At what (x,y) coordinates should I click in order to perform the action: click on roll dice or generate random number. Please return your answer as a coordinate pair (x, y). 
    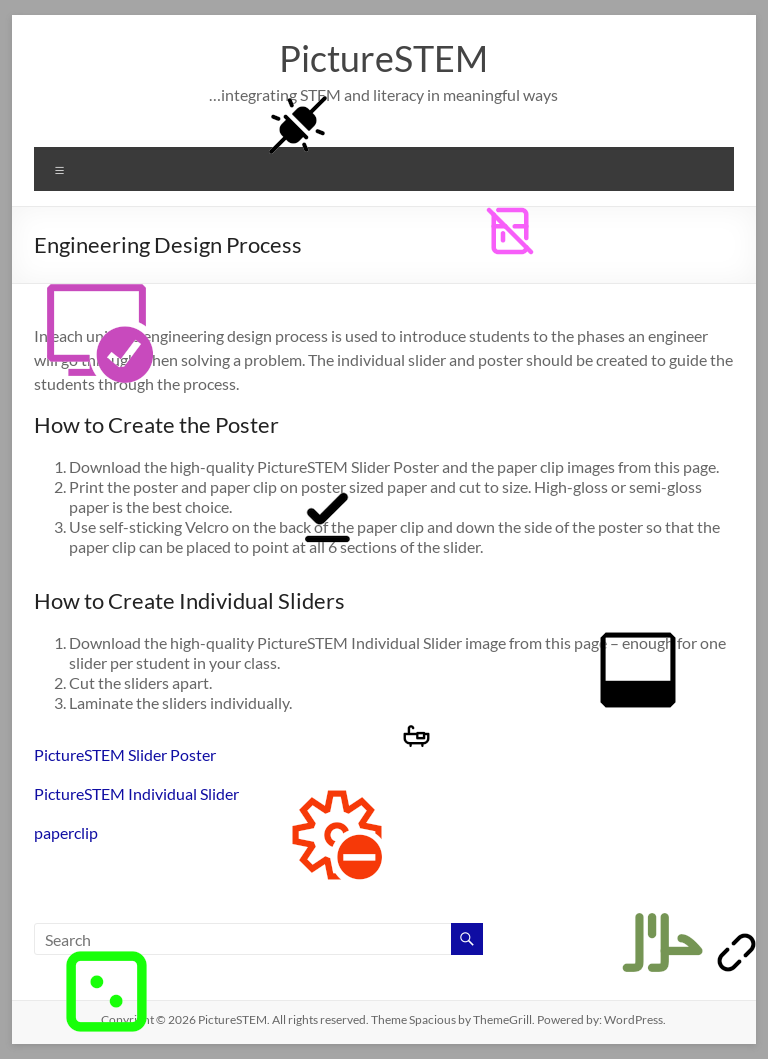
    Looking at the image, I should click on (106, 991).